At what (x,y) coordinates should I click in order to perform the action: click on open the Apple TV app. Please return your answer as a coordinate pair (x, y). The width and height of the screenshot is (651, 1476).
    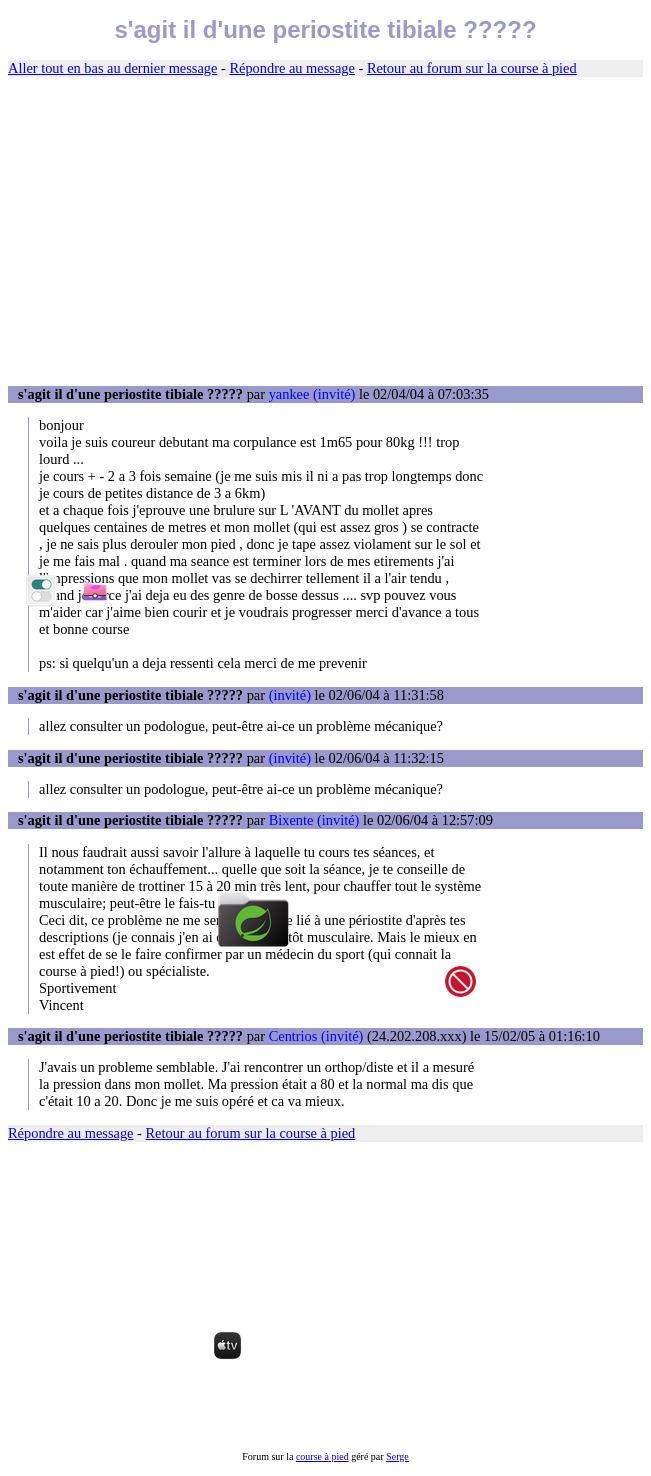
    Looking at the image, I should click on (227, 1345).